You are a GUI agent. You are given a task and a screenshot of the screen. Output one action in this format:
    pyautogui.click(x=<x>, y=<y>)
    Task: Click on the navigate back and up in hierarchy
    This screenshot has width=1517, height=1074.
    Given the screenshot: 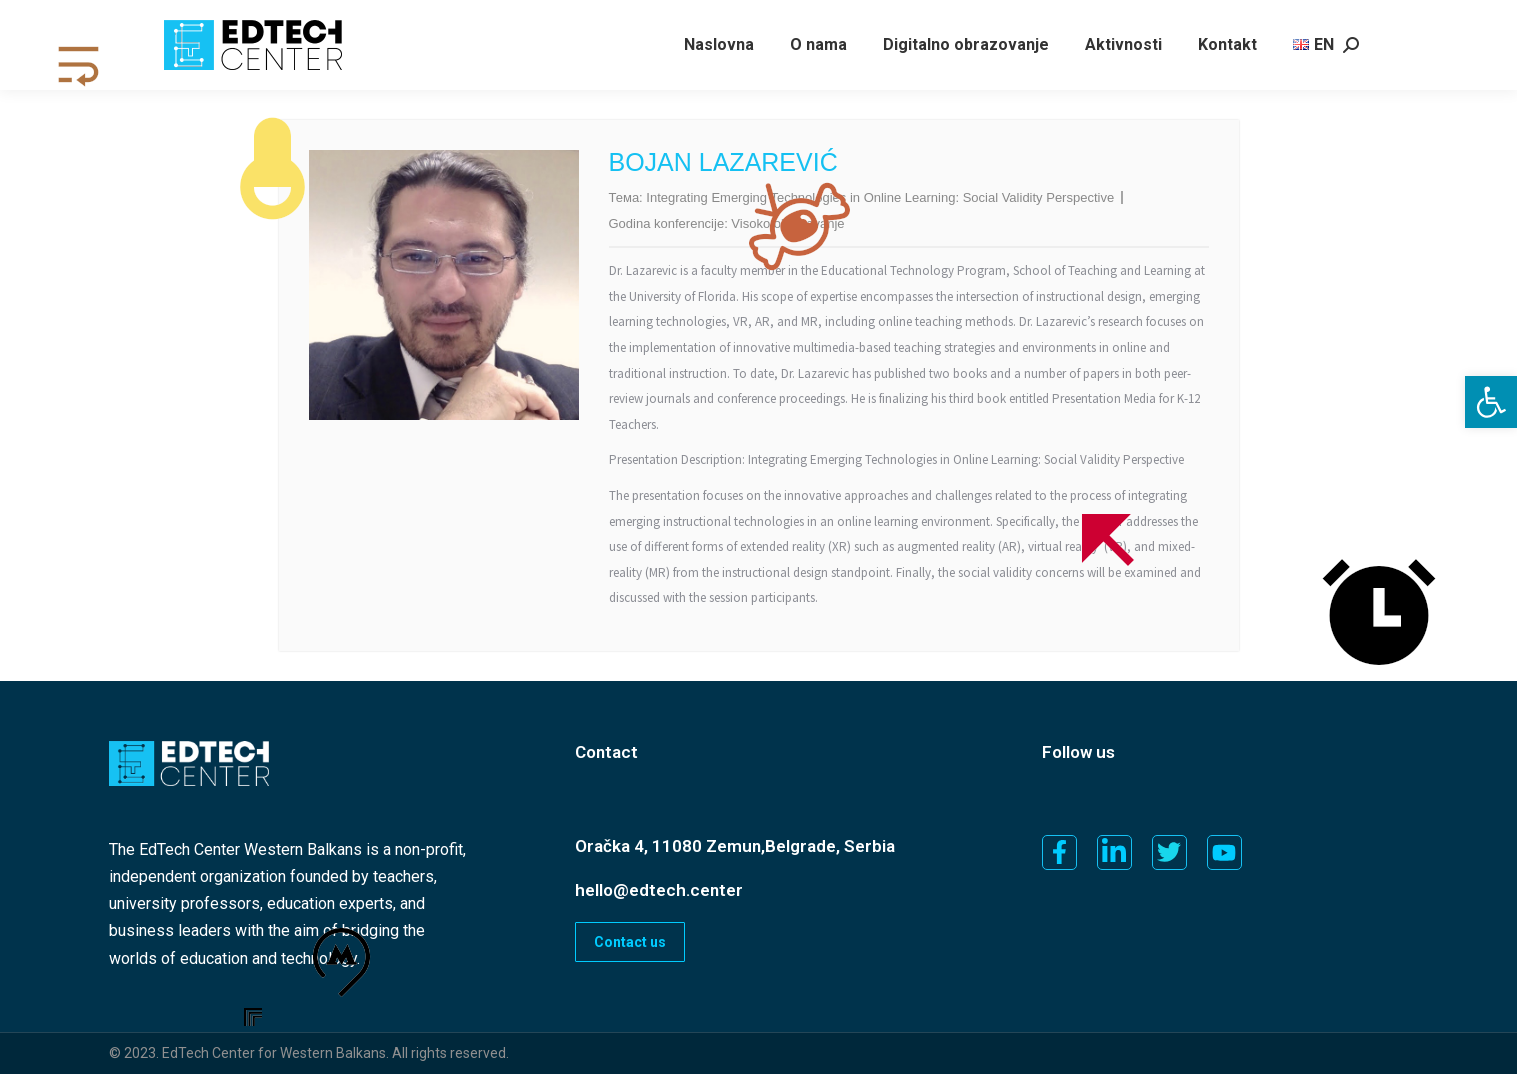 What is the action you would take?
    pyautogui.click(x=1108, y=540)
    